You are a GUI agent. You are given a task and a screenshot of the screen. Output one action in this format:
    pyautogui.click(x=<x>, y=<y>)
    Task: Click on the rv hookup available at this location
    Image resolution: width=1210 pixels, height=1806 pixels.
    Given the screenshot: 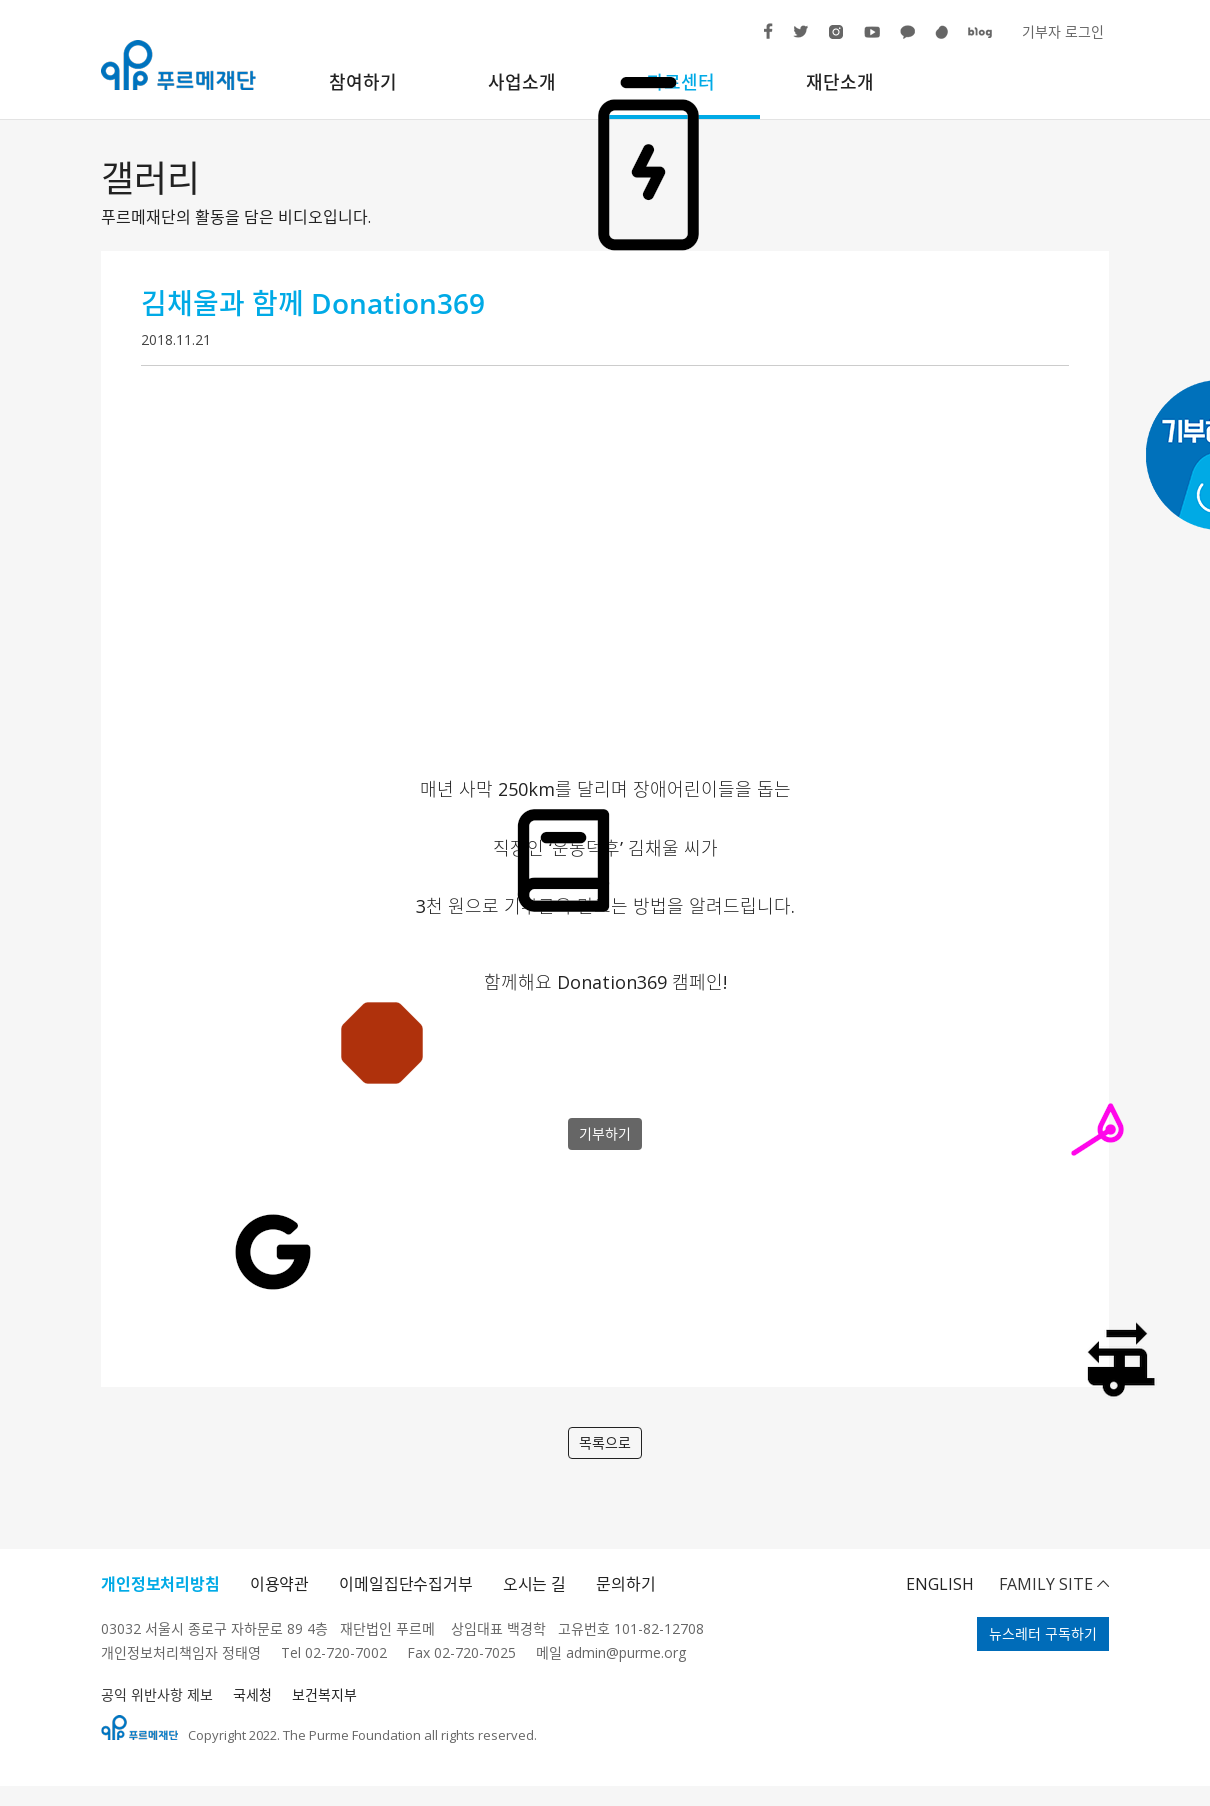 What is the action you would take?
    pyautogui.click(x=1117, y=1359)
    